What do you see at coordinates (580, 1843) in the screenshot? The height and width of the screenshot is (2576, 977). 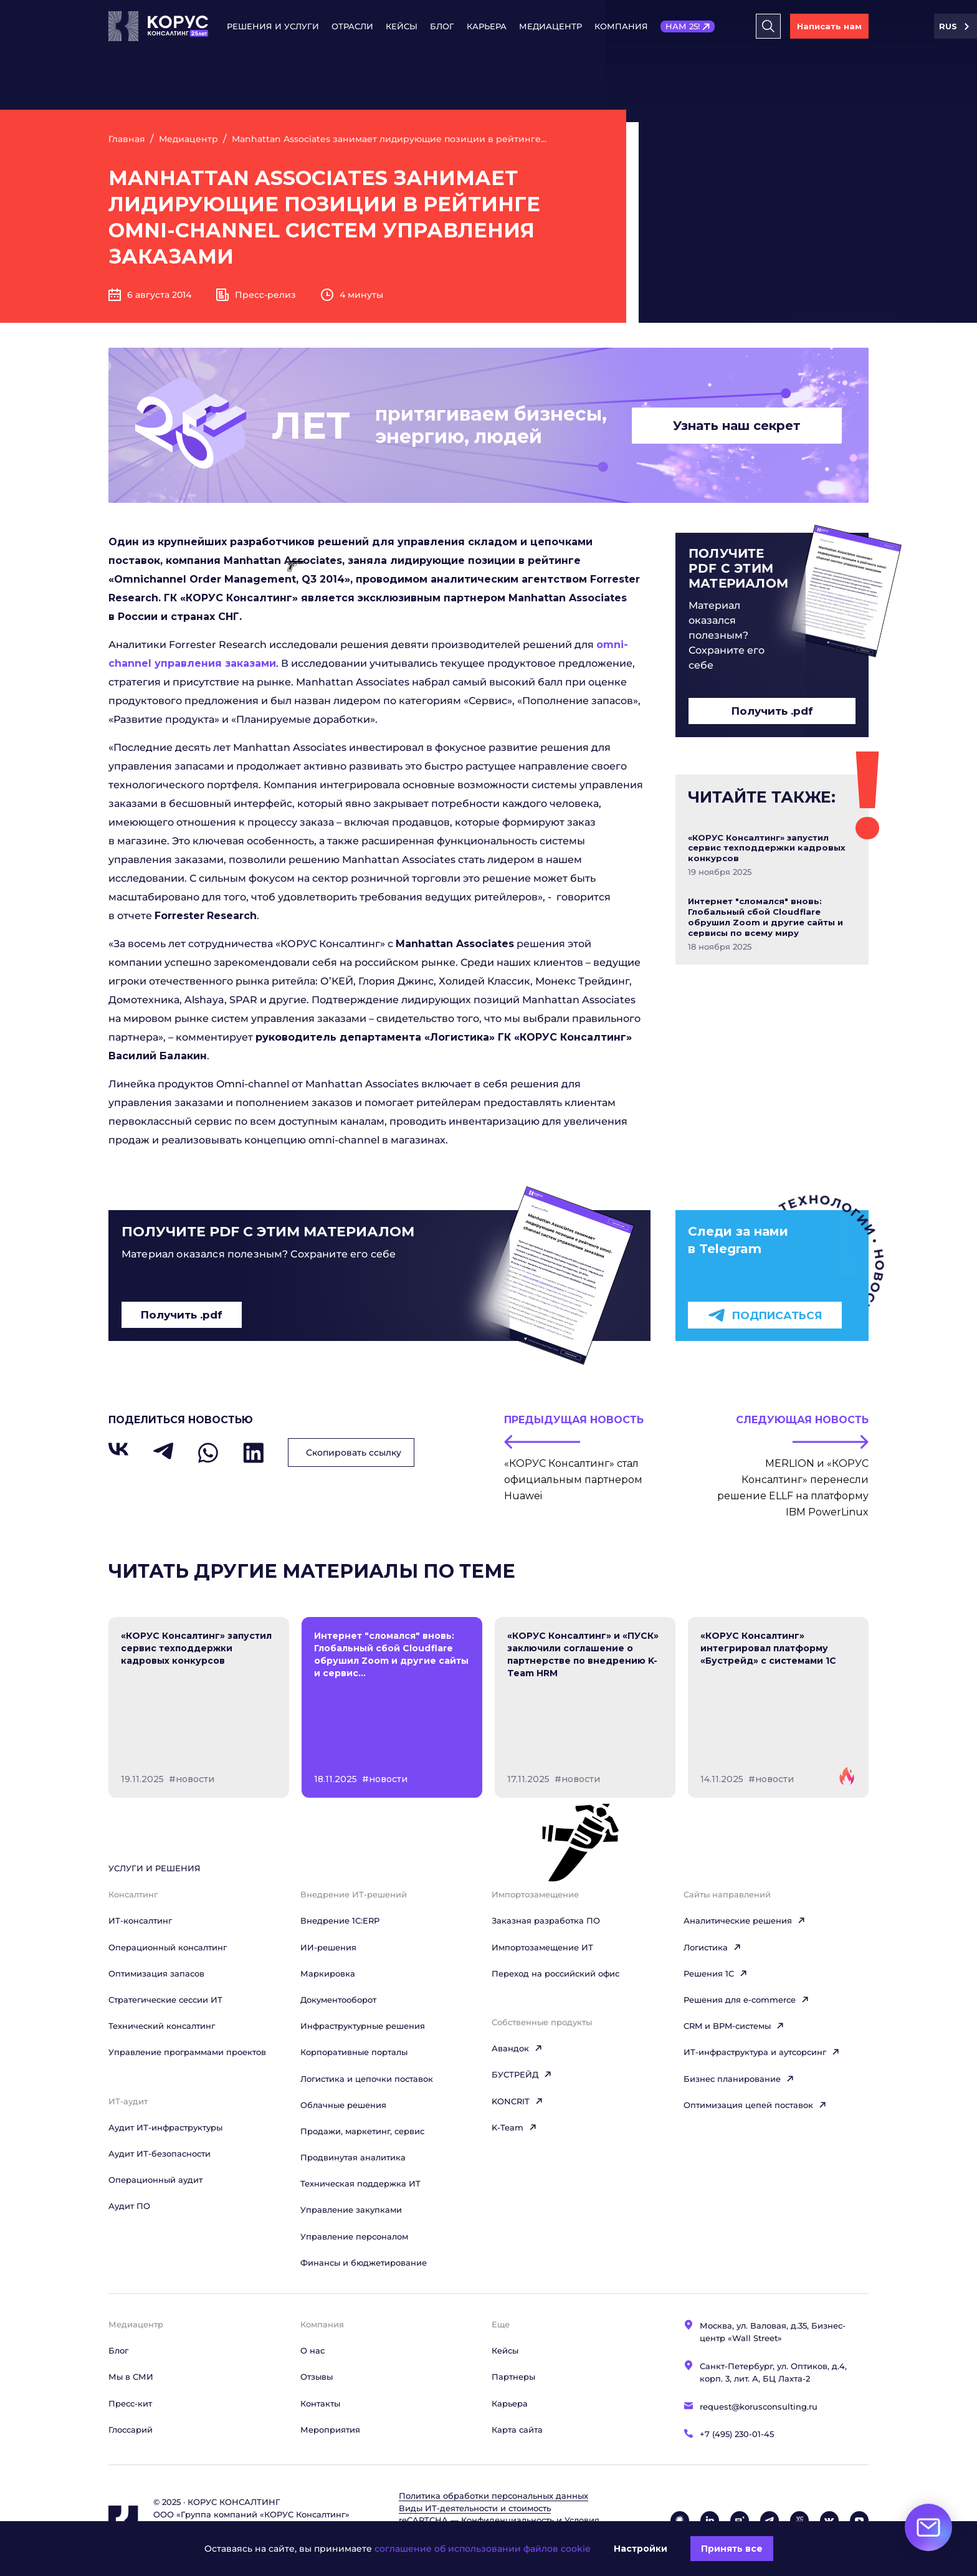 I see `equip or unsheathe a weapon` at bounding box center [580, 1843].